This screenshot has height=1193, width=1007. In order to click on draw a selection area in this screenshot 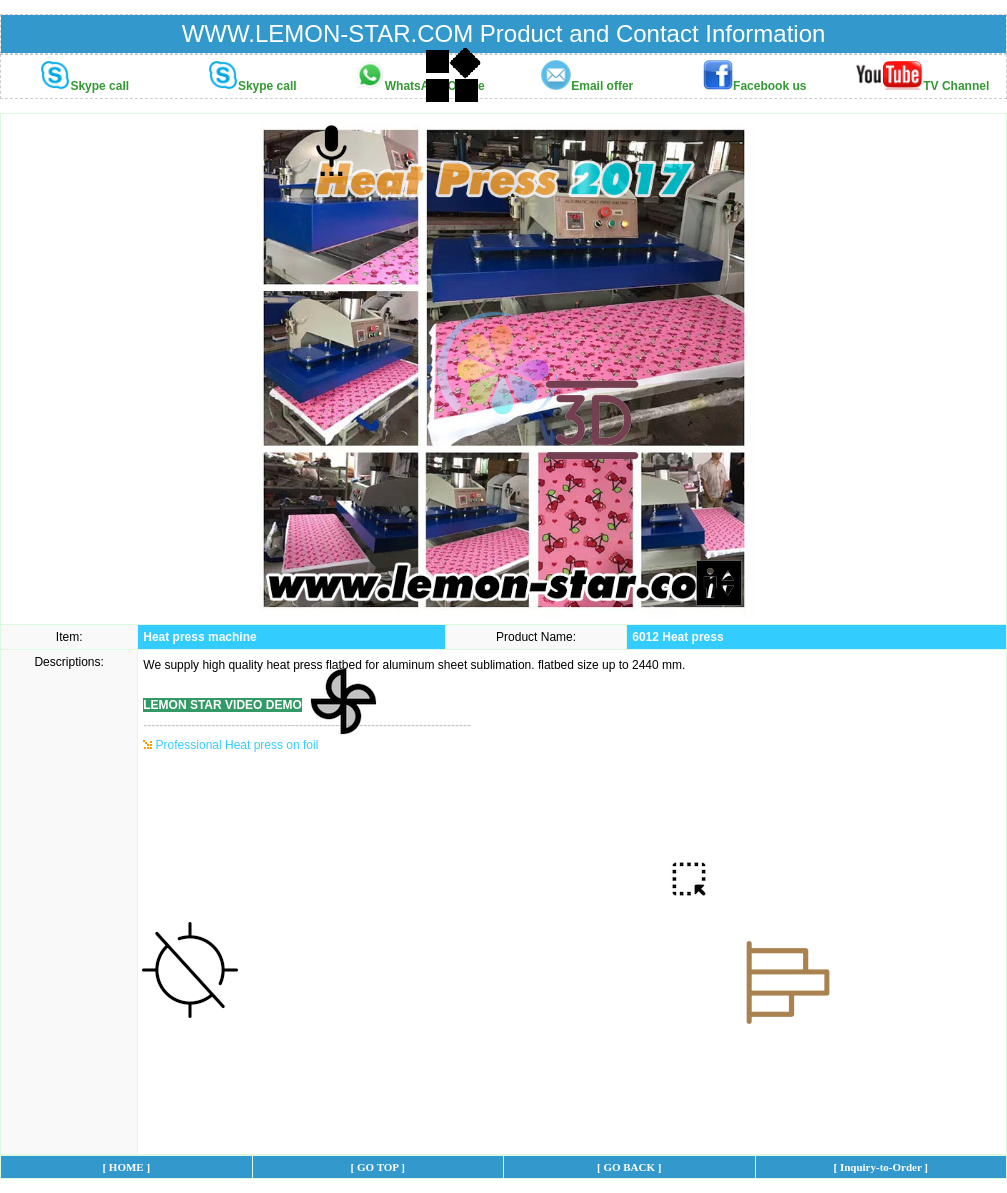, I will do `click(689, 879)`.